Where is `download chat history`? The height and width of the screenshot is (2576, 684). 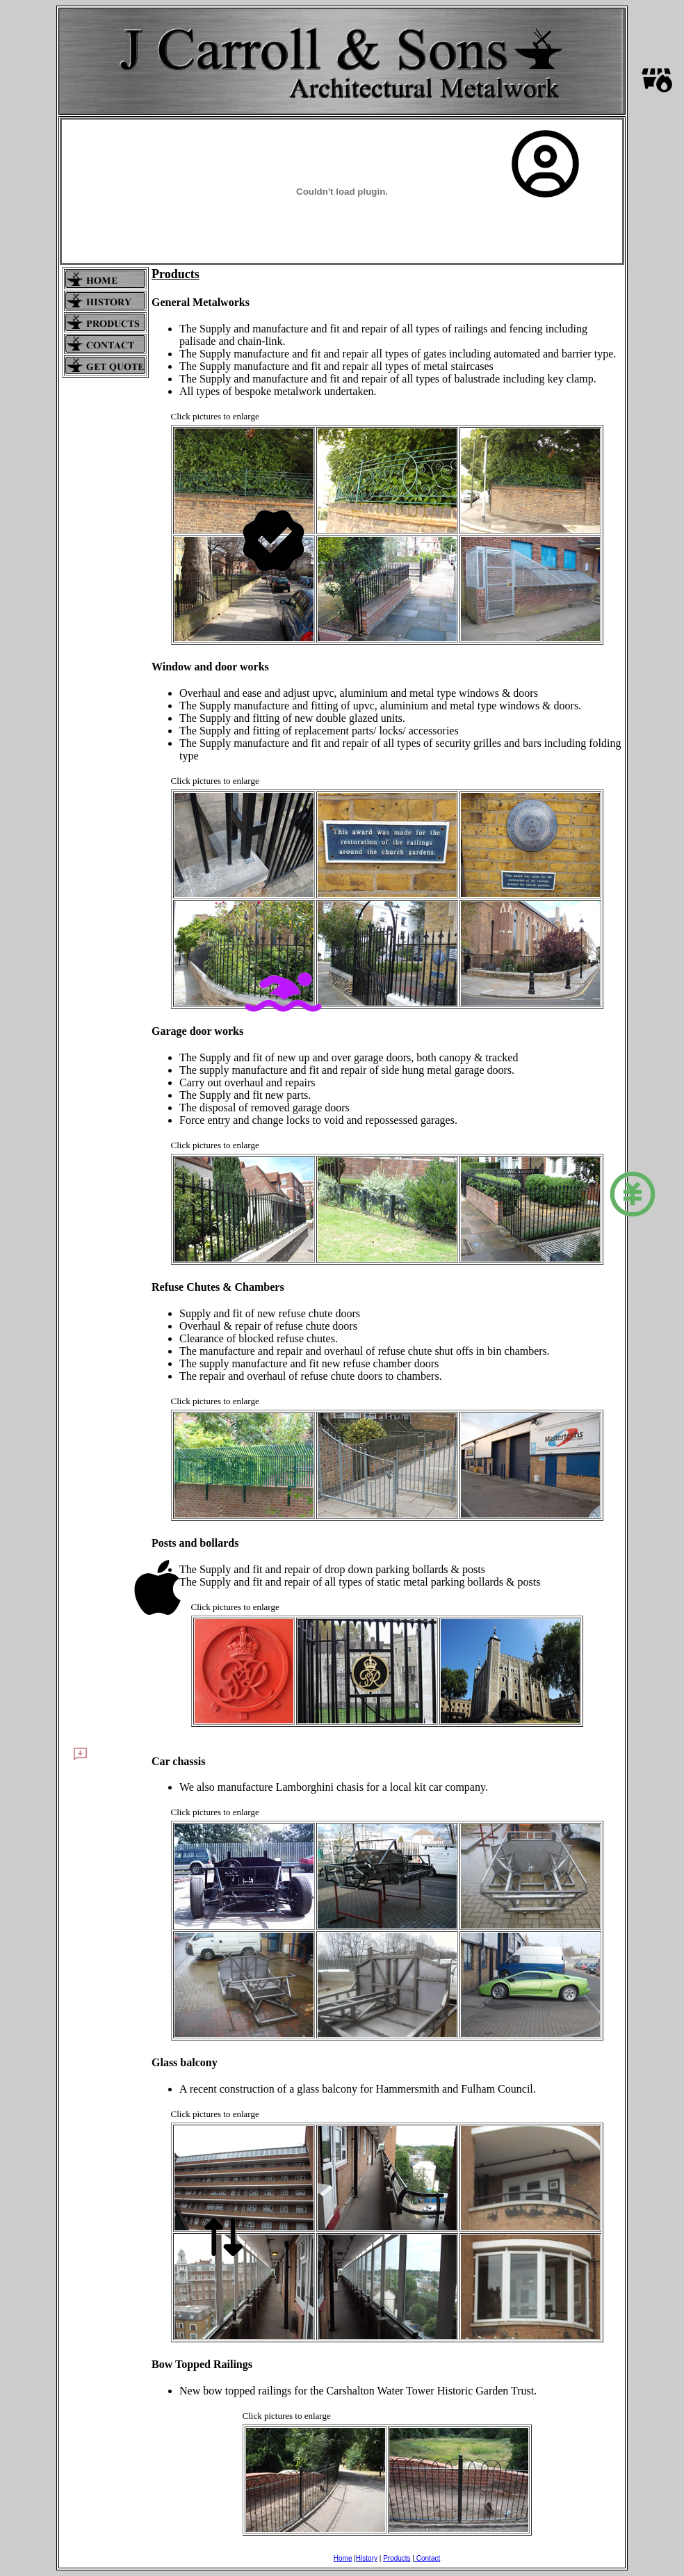 download chat history is located at coordinates (80, 1753).